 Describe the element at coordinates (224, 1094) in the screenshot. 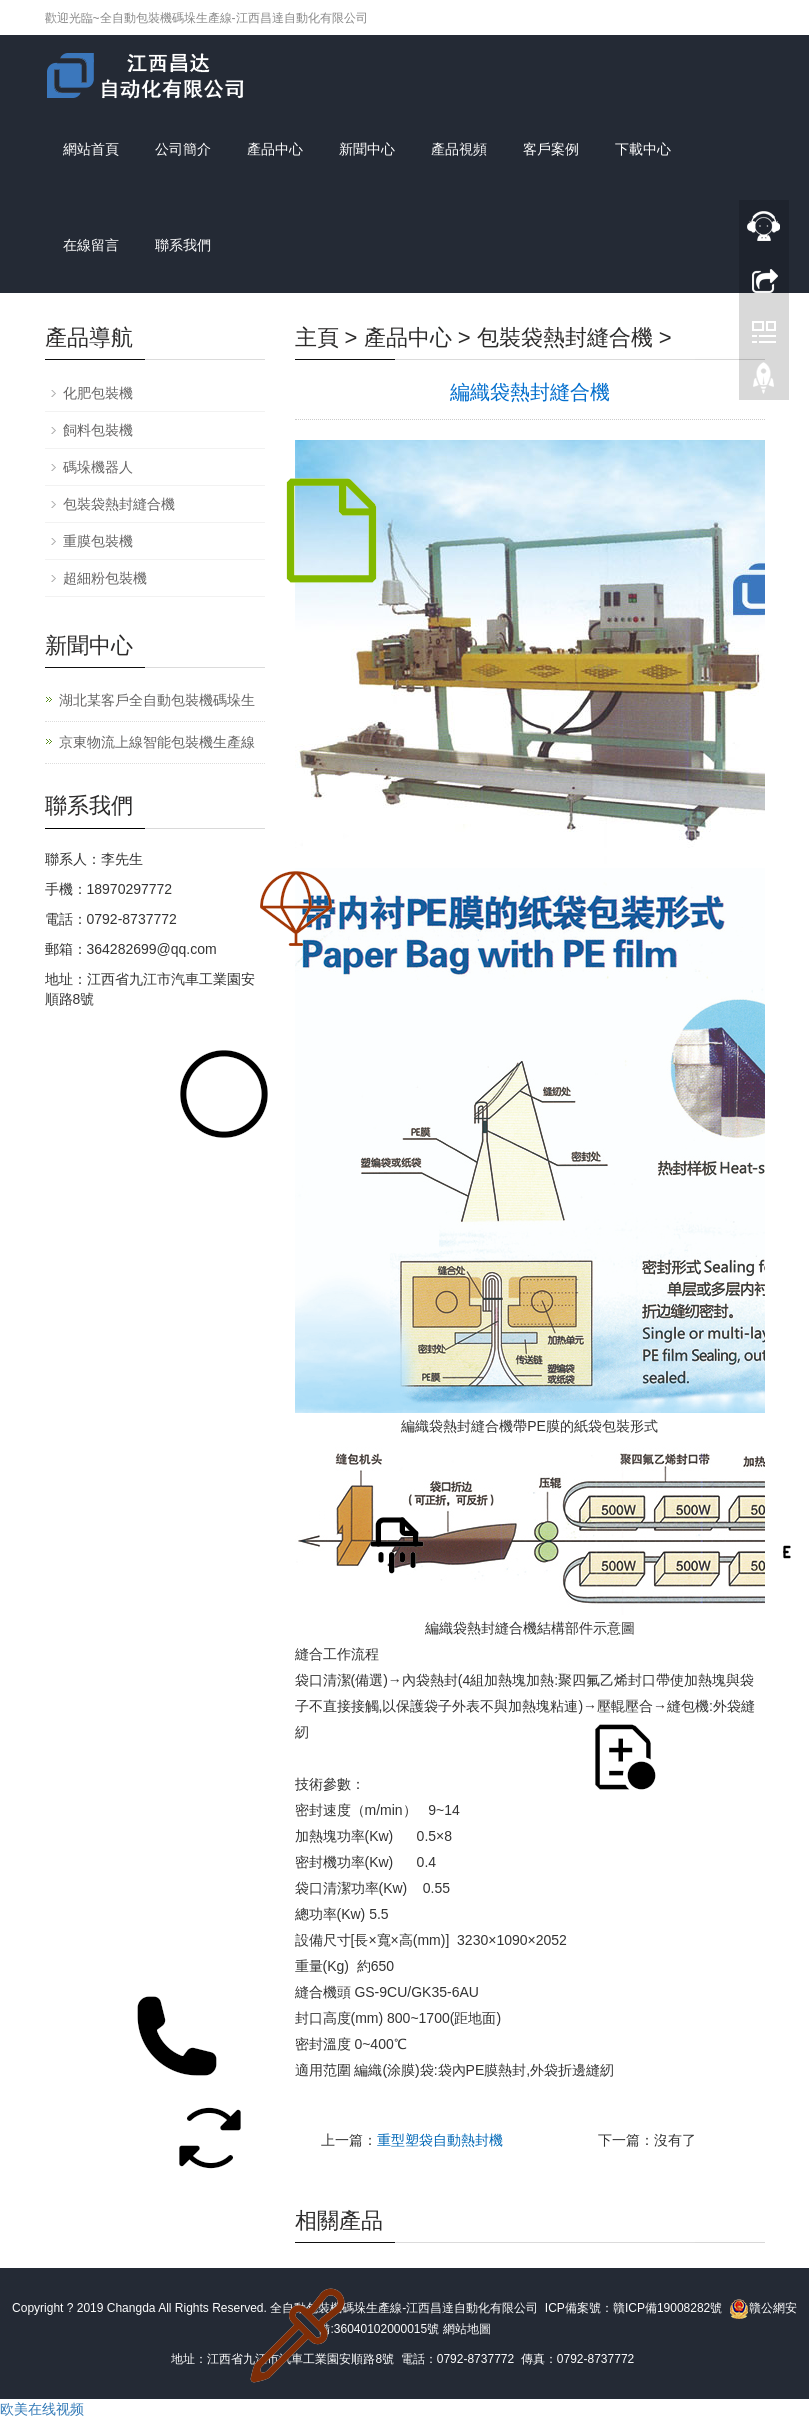

I see `unselected radio button or checkbox option` at that location.